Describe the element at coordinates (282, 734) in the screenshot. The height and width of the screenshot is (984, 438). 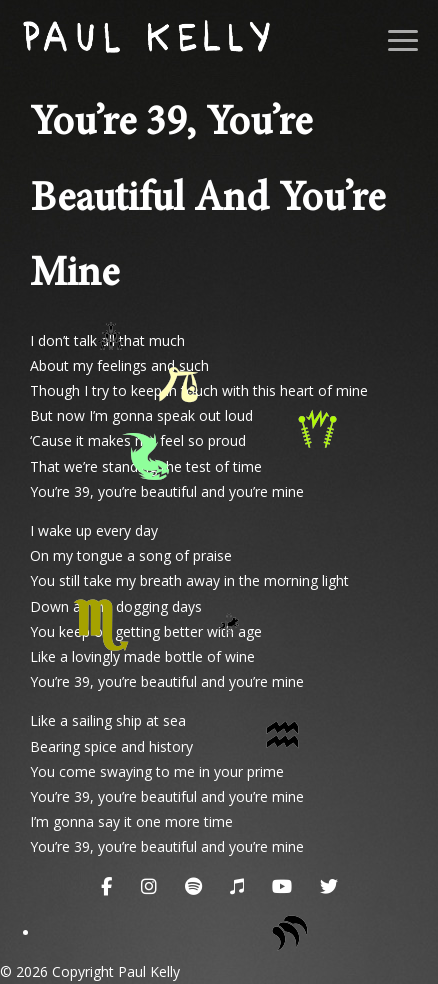
I see `aquarius zodiac sign indicator` at that location.